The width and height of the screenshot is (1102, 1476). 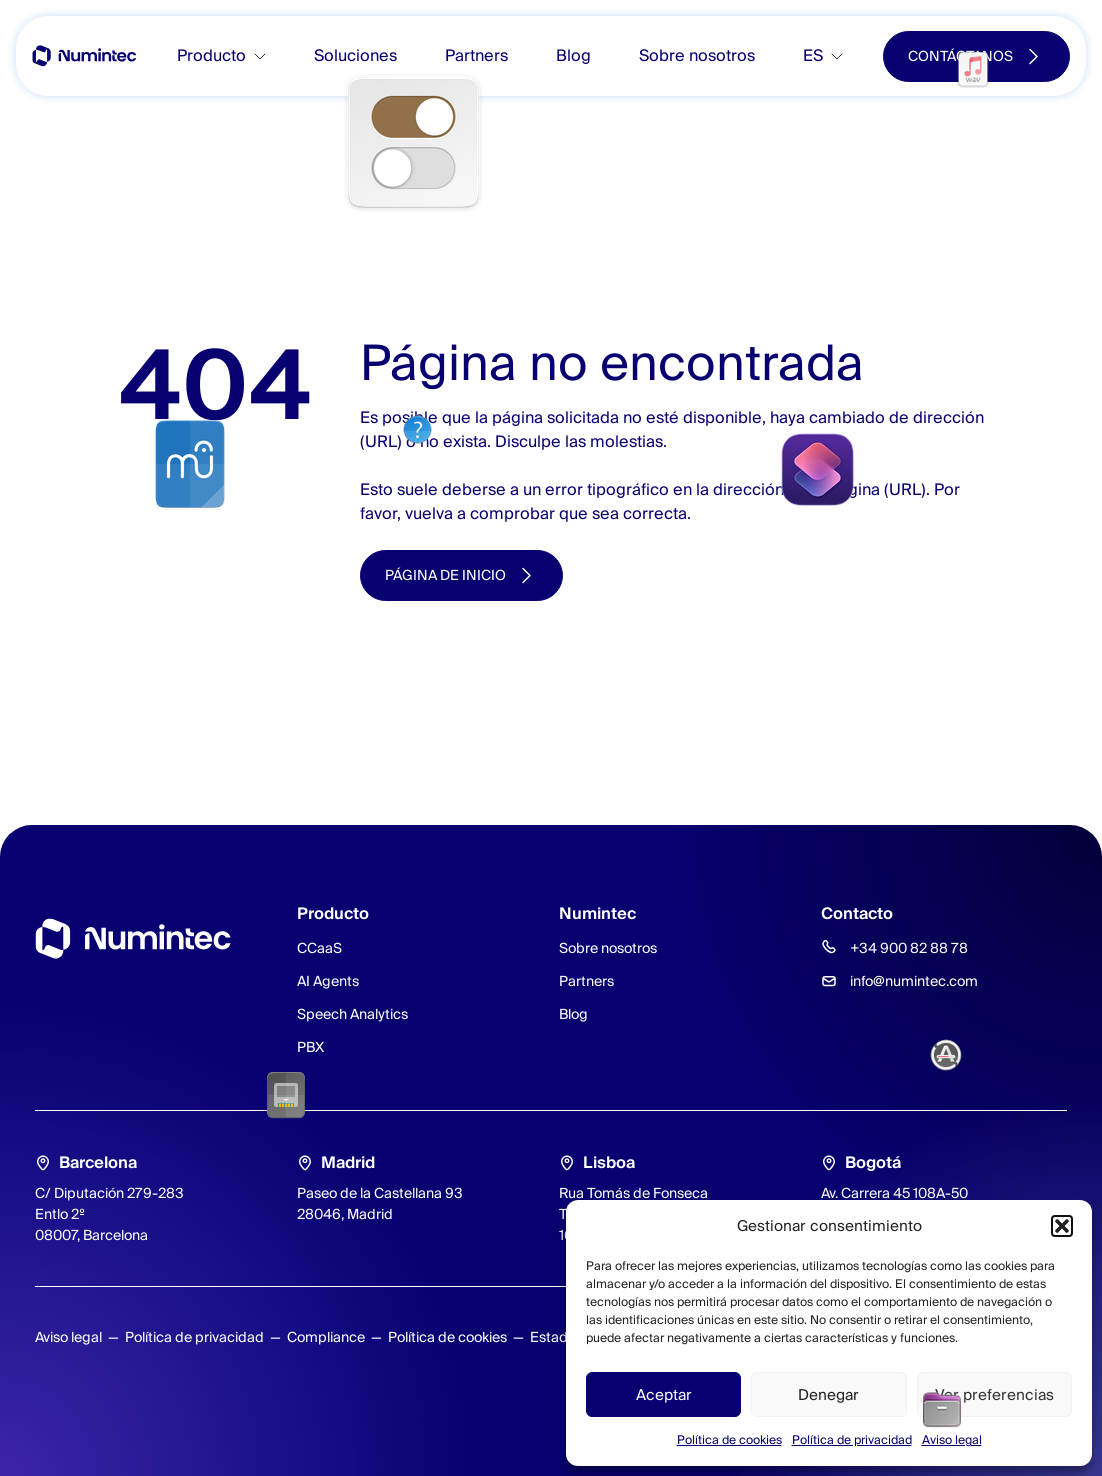 I want to click on a ROM file or cartridge-based game image, so click(x=286, y=1095).